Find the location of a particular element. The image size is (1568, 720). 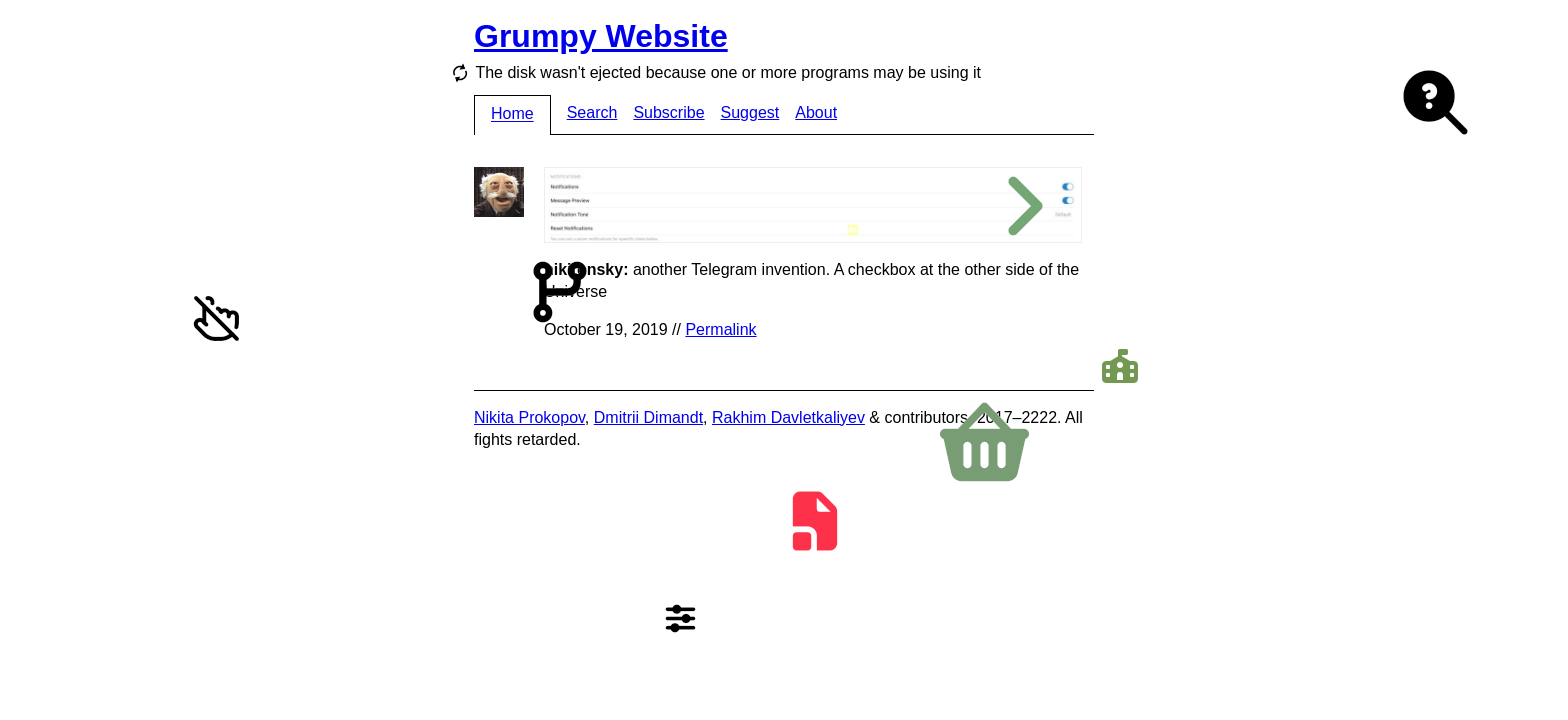

navigate to the next item or screen is located at coordinates (1023, 206).